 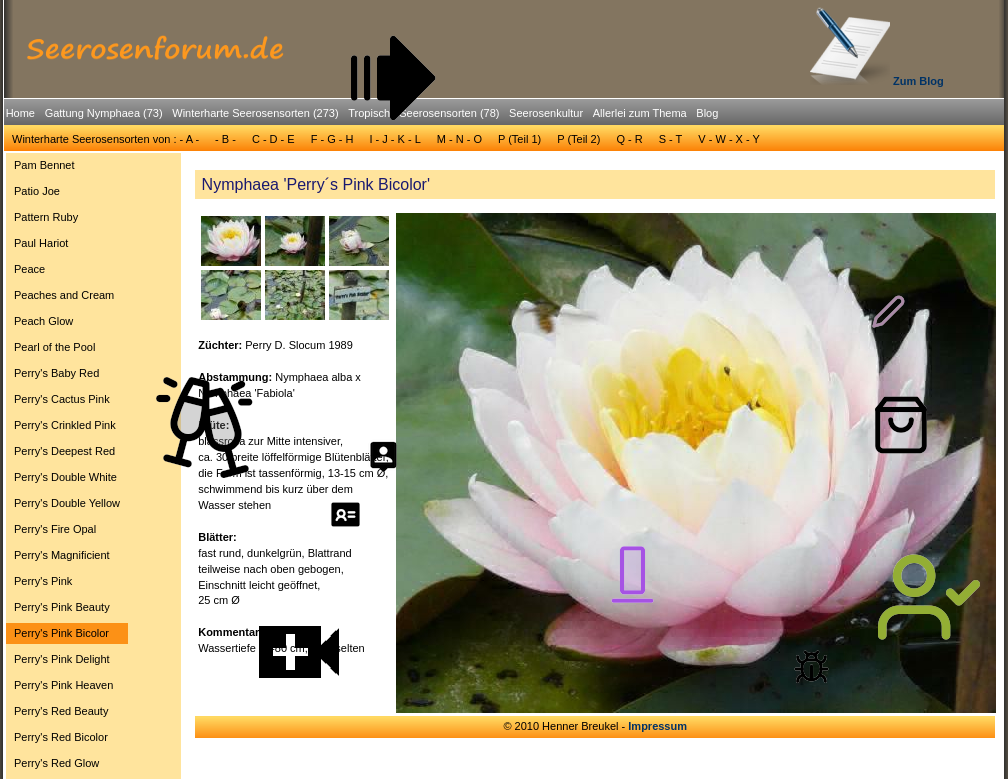 I want to click on view a person's location on the map, so click(x=383, y=456).